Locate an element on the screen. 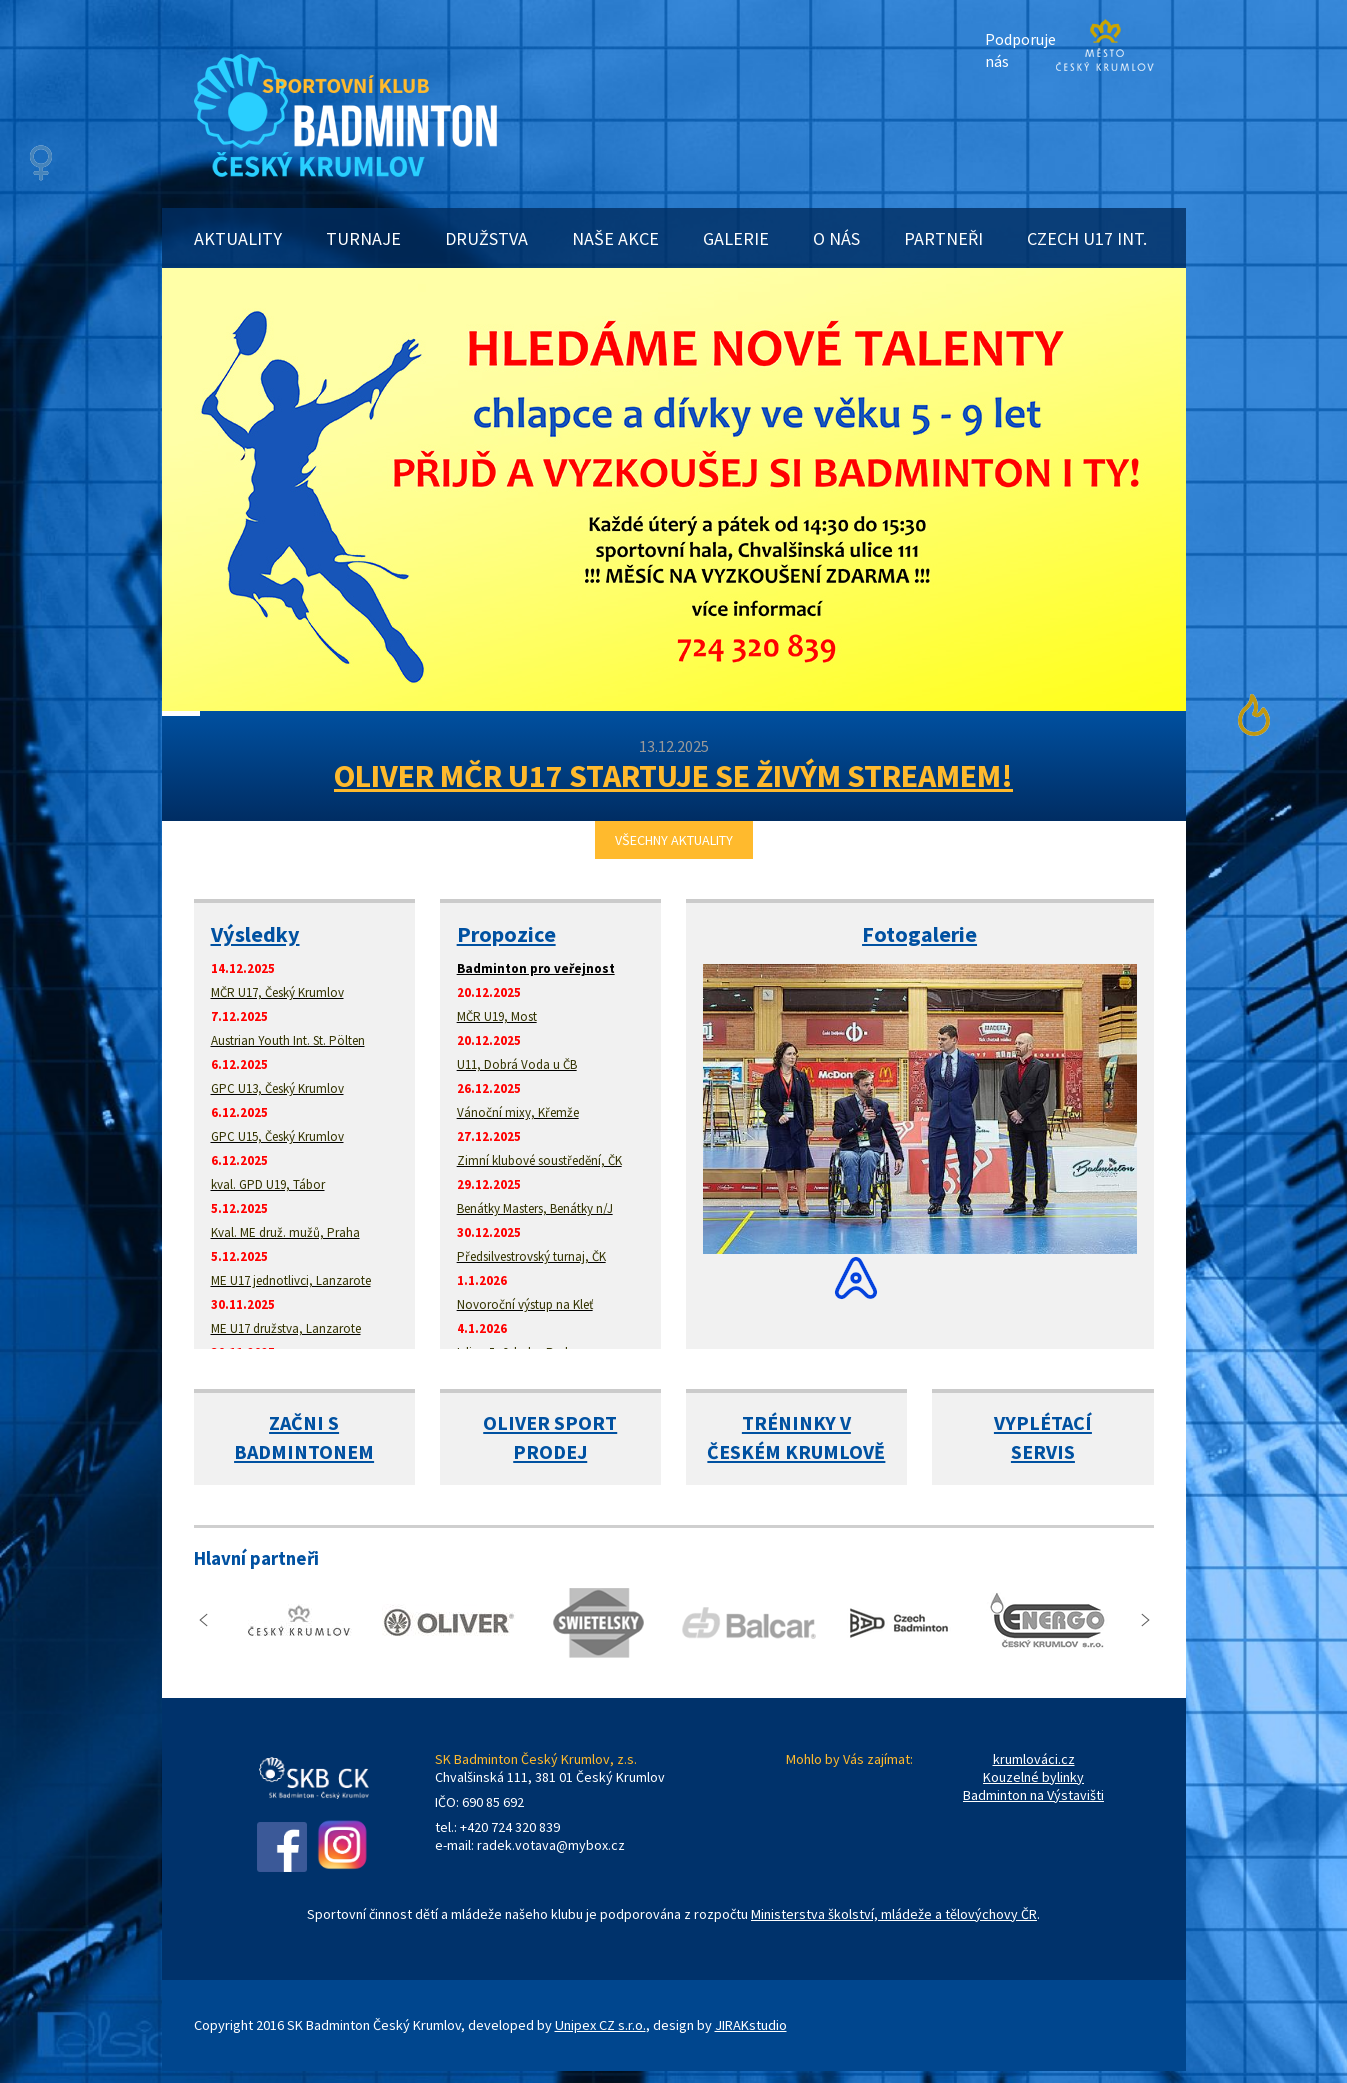  view trending or hot content is located at coordinates (1254, 716).